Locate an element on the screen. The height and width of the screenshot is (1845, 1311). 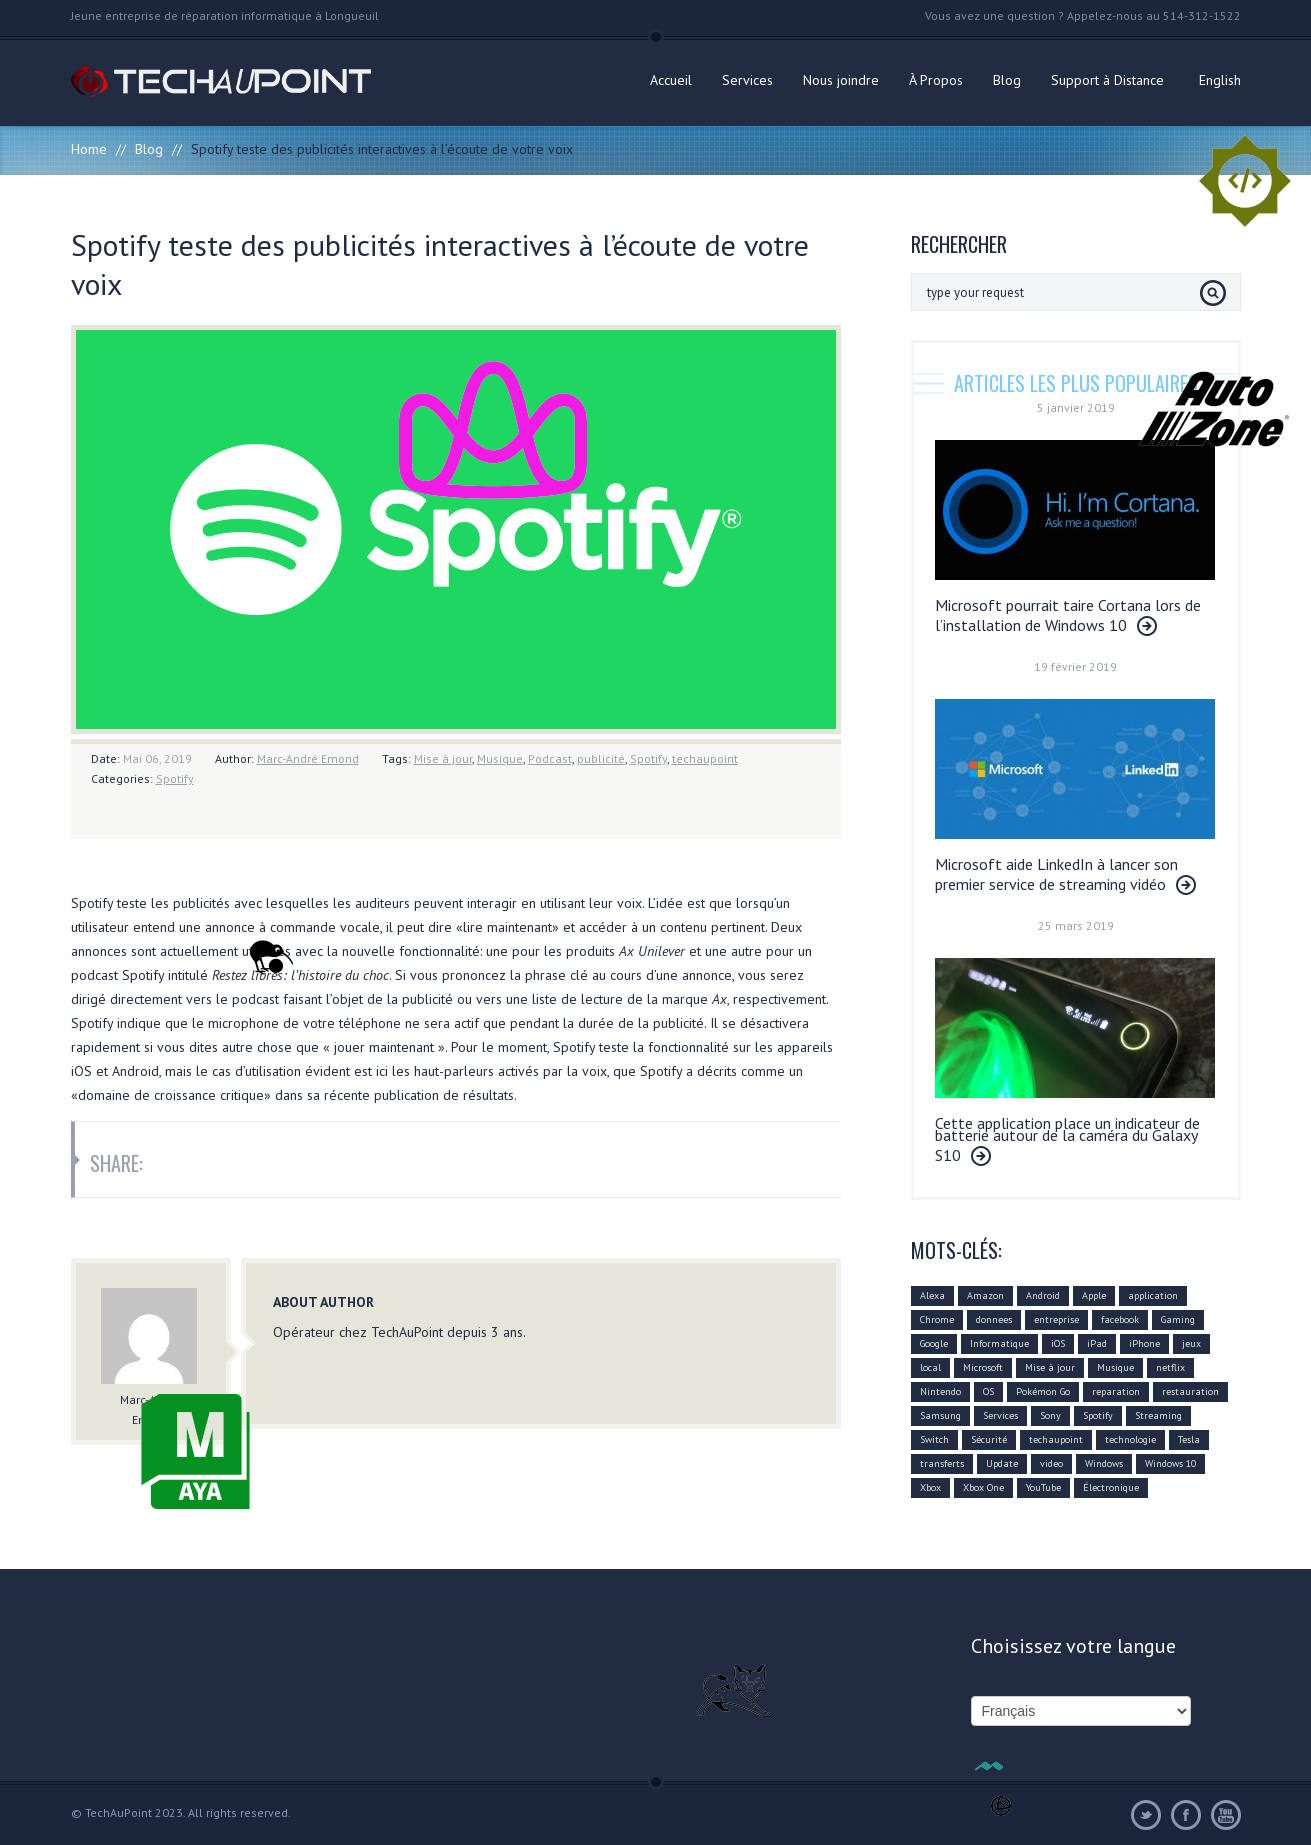
CoreOS logo is located at coordinates (1001, 1806).